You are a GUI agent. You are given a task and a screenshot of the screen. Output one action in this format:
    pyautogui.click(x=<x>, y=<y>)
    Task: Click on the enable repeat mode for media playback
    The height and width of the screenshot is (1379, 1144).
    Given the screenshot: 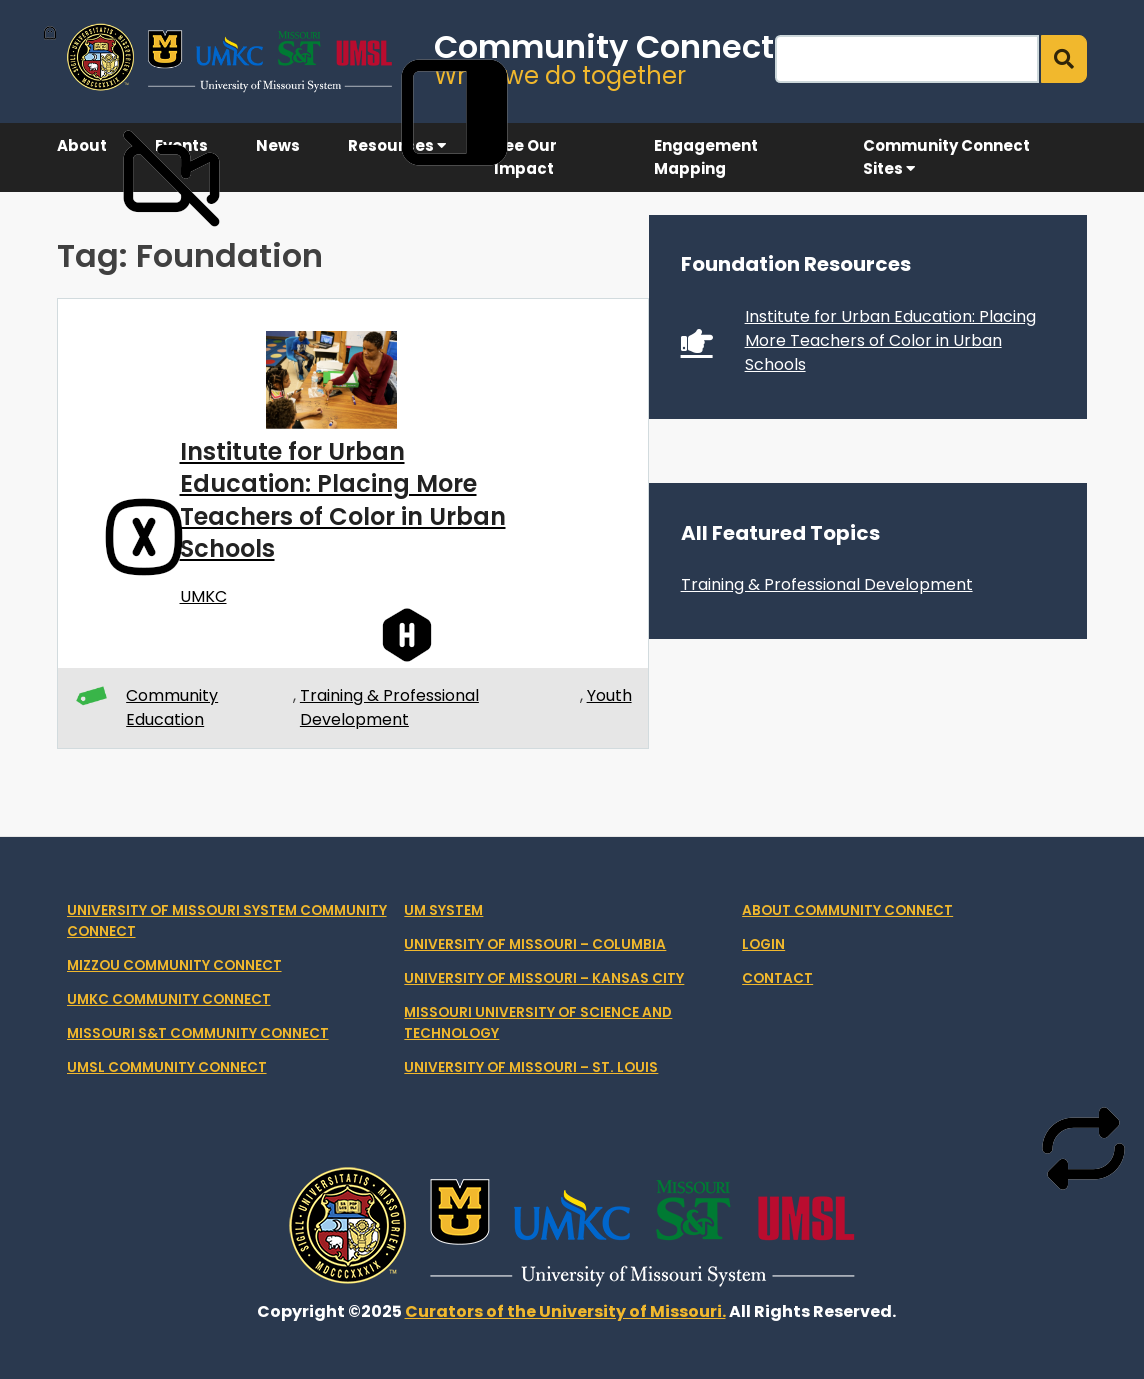 What is the action you would take?
    pyautogui.click(x=1083, y=1148)
    